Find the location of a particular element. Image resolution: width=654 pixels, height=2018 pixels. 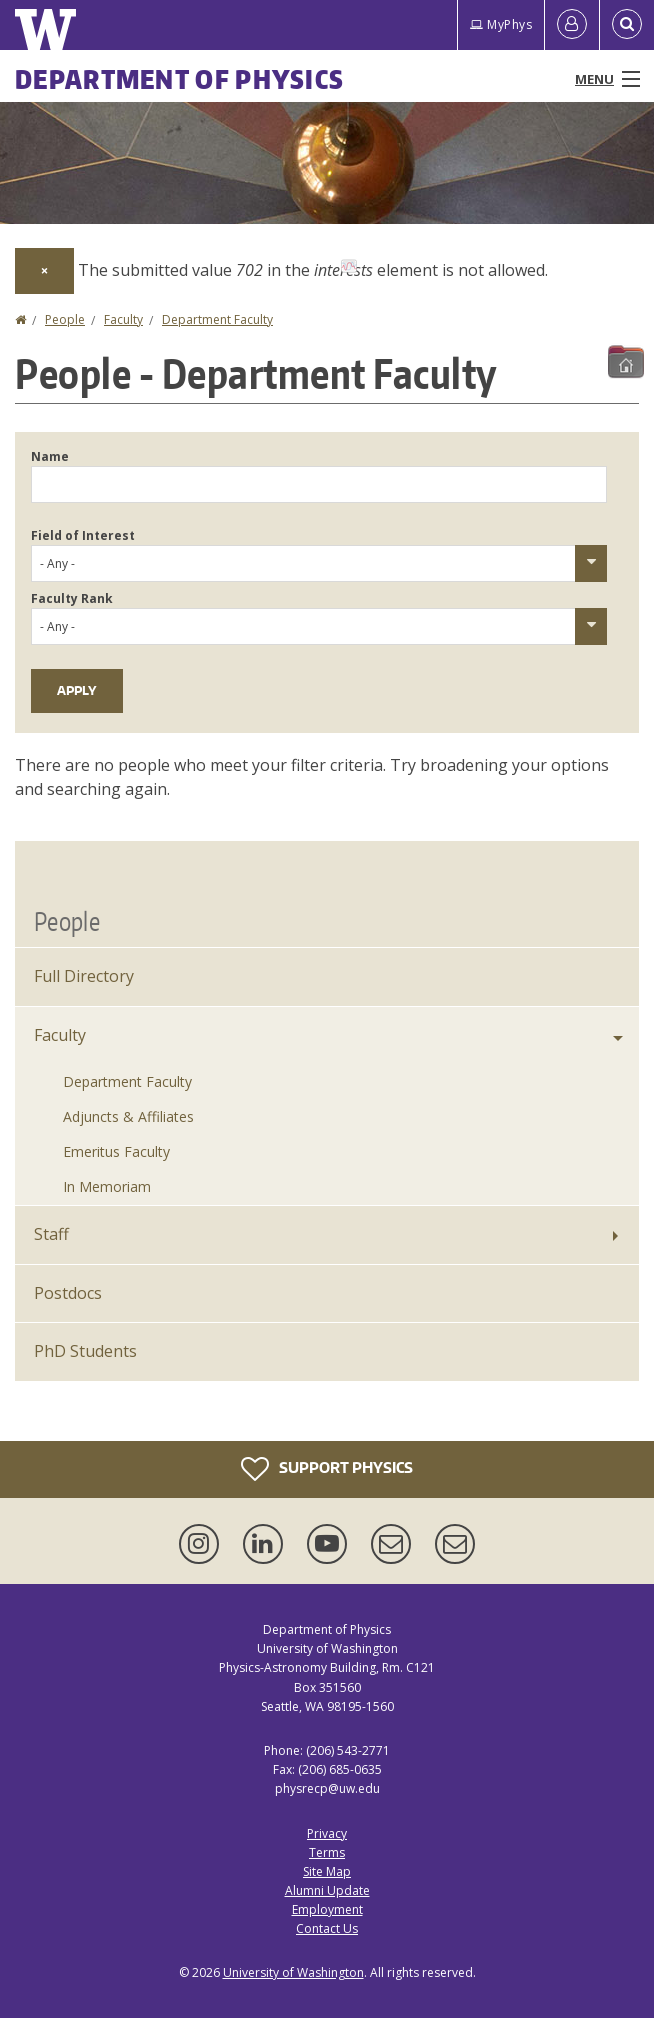

access your home folder is located at coordinates (626, 361).